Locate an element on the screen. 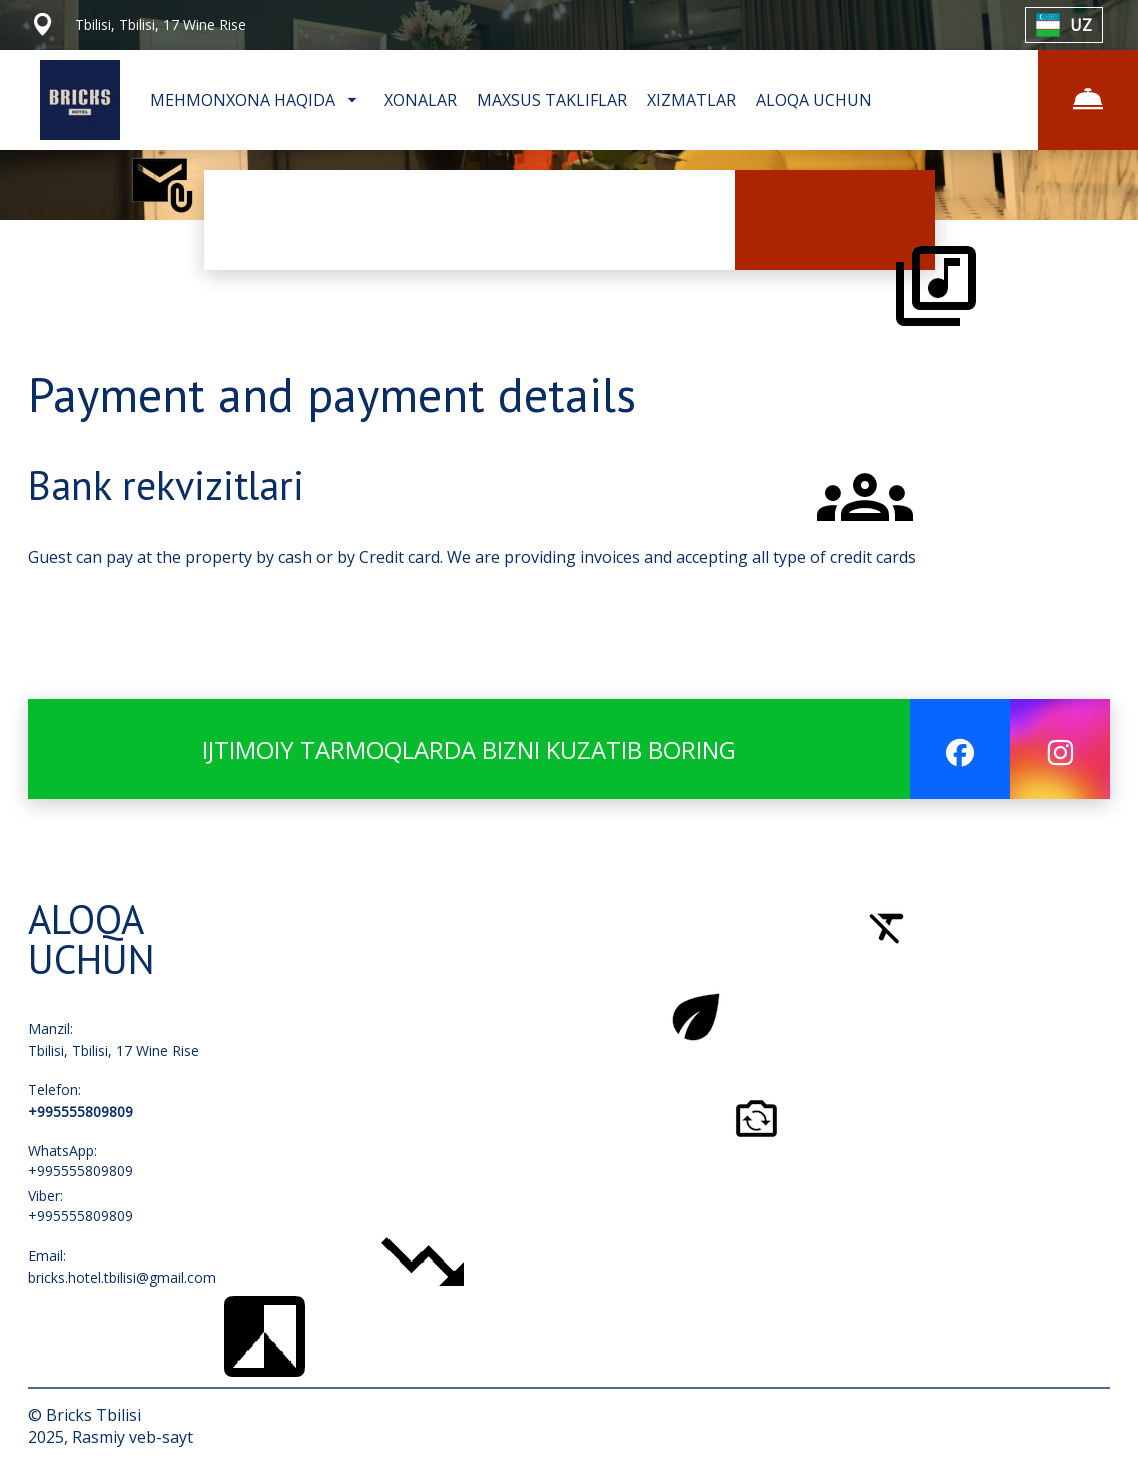 This screenshot has width=1138, height=1473. apply black and white filter to image is located at coordinates (264, 1336).